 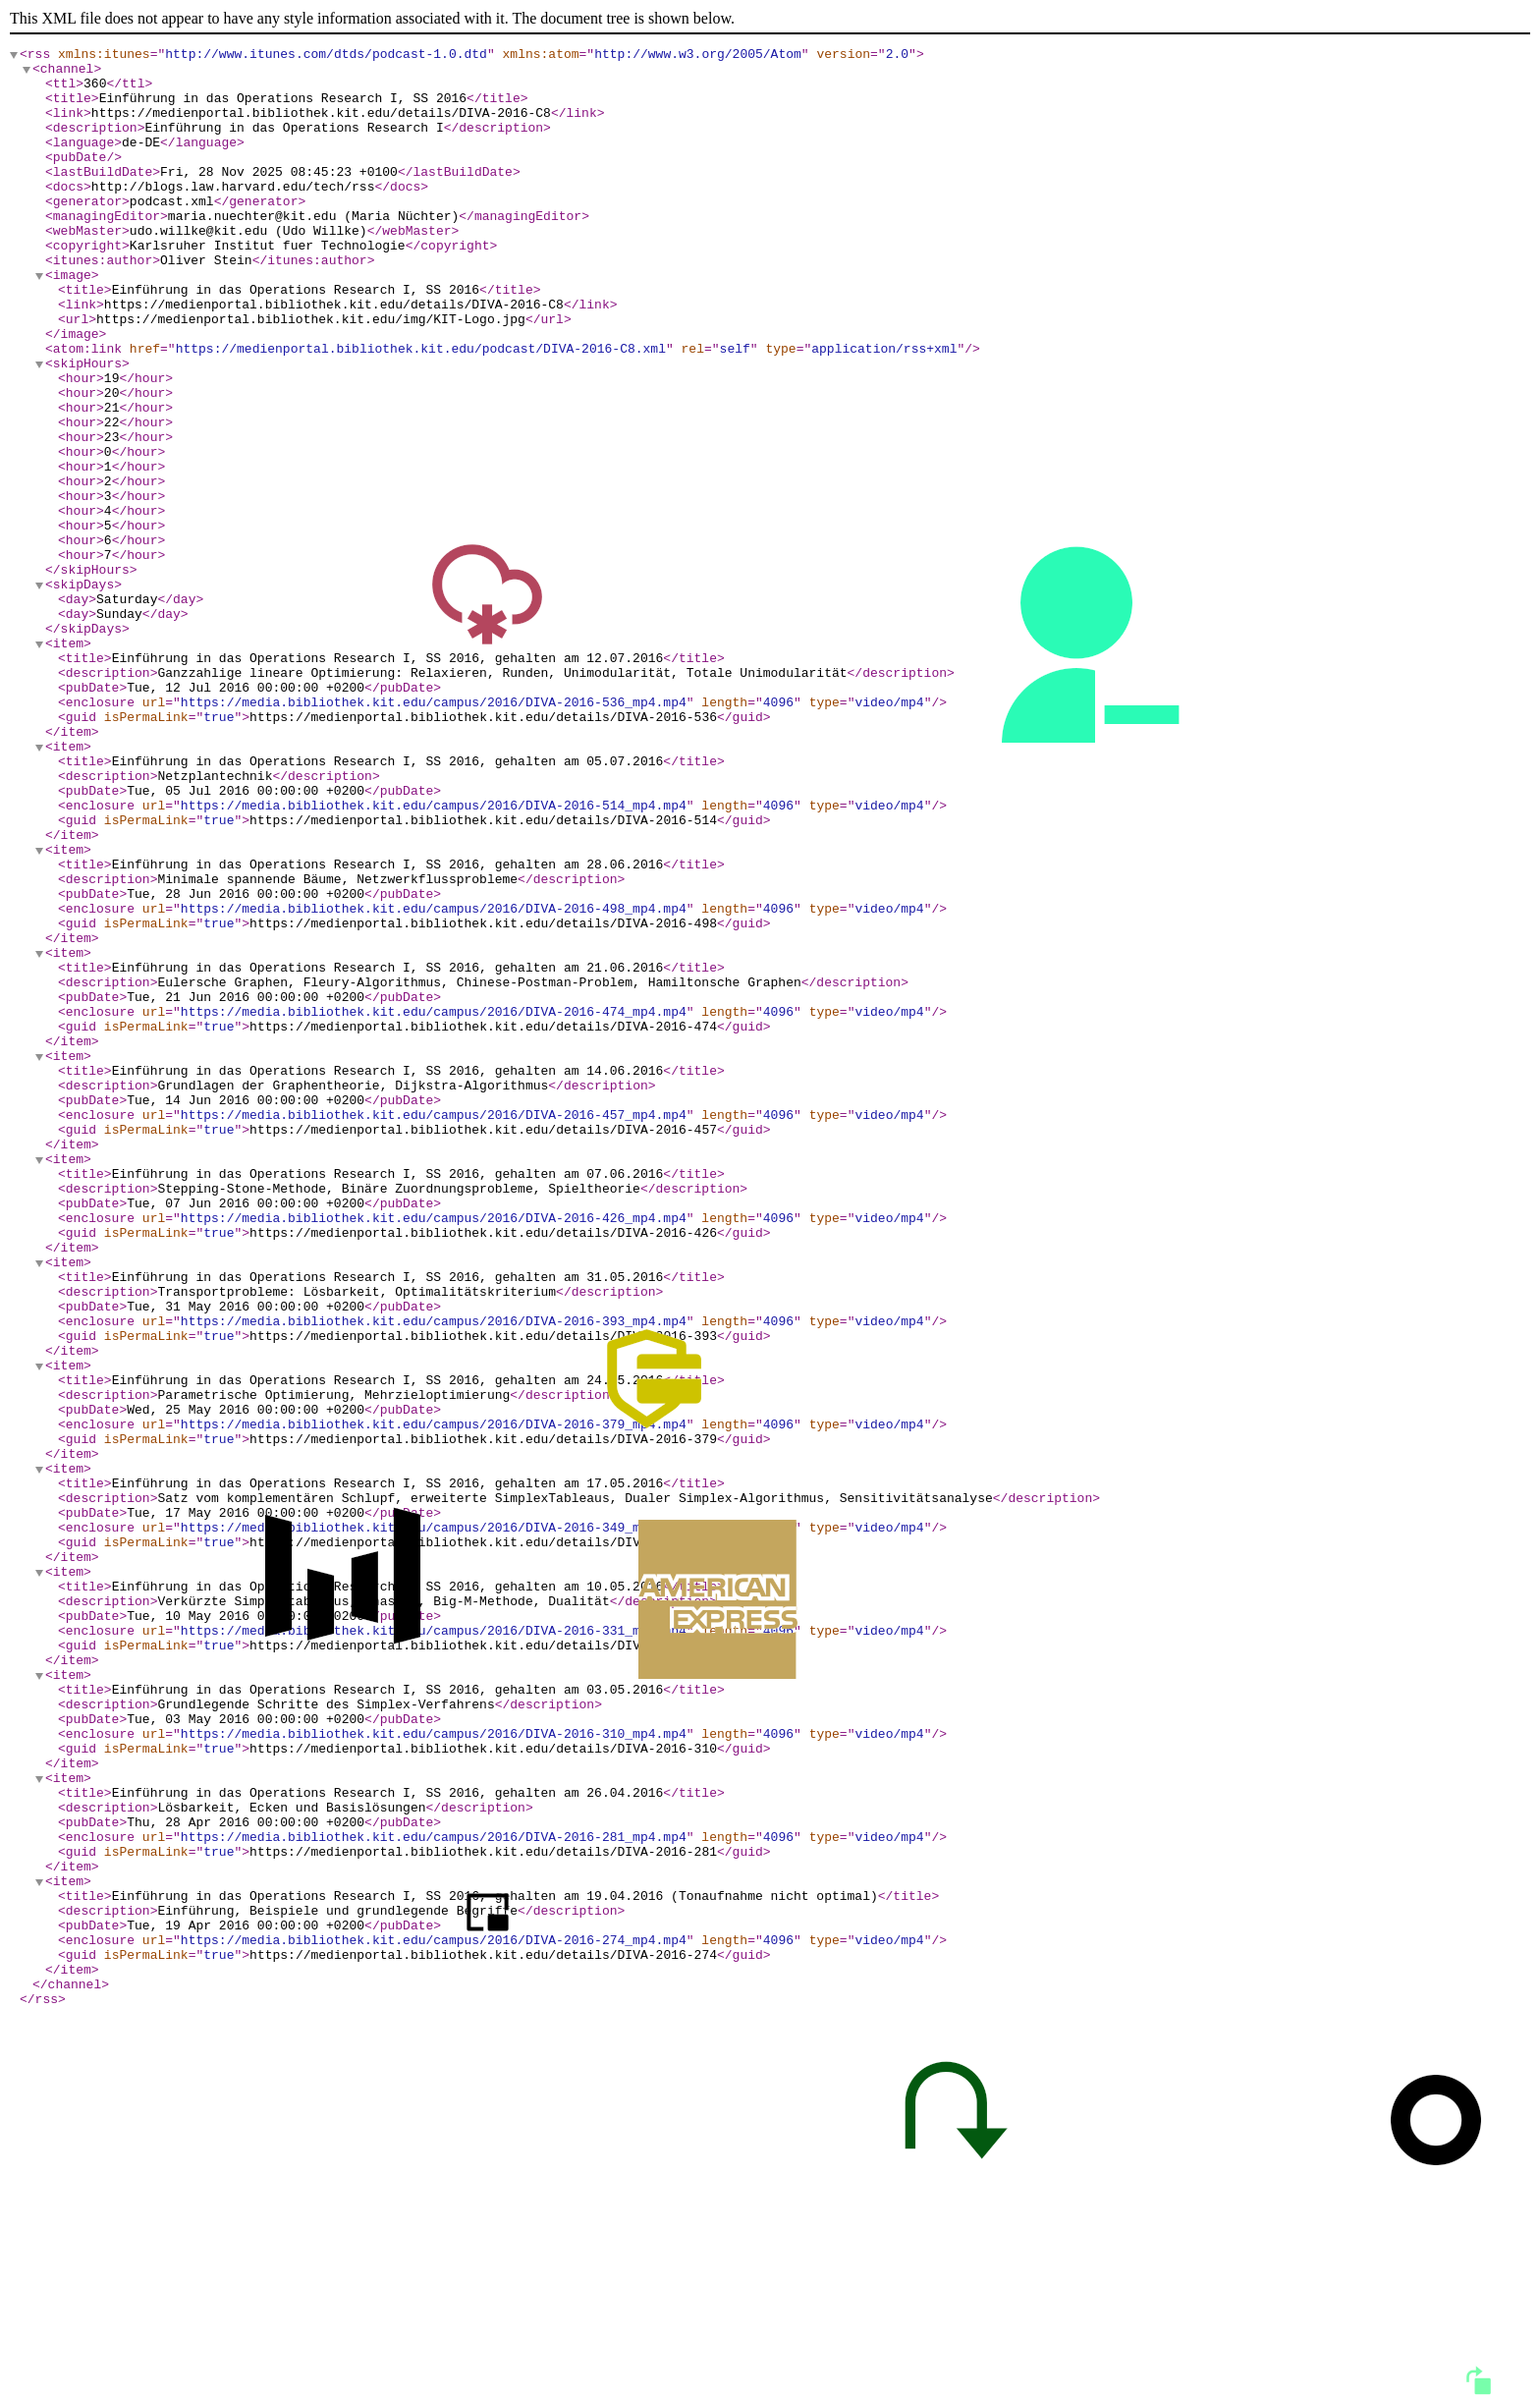 I want to click on bytedance company logo, so click(x=343, y=1576).